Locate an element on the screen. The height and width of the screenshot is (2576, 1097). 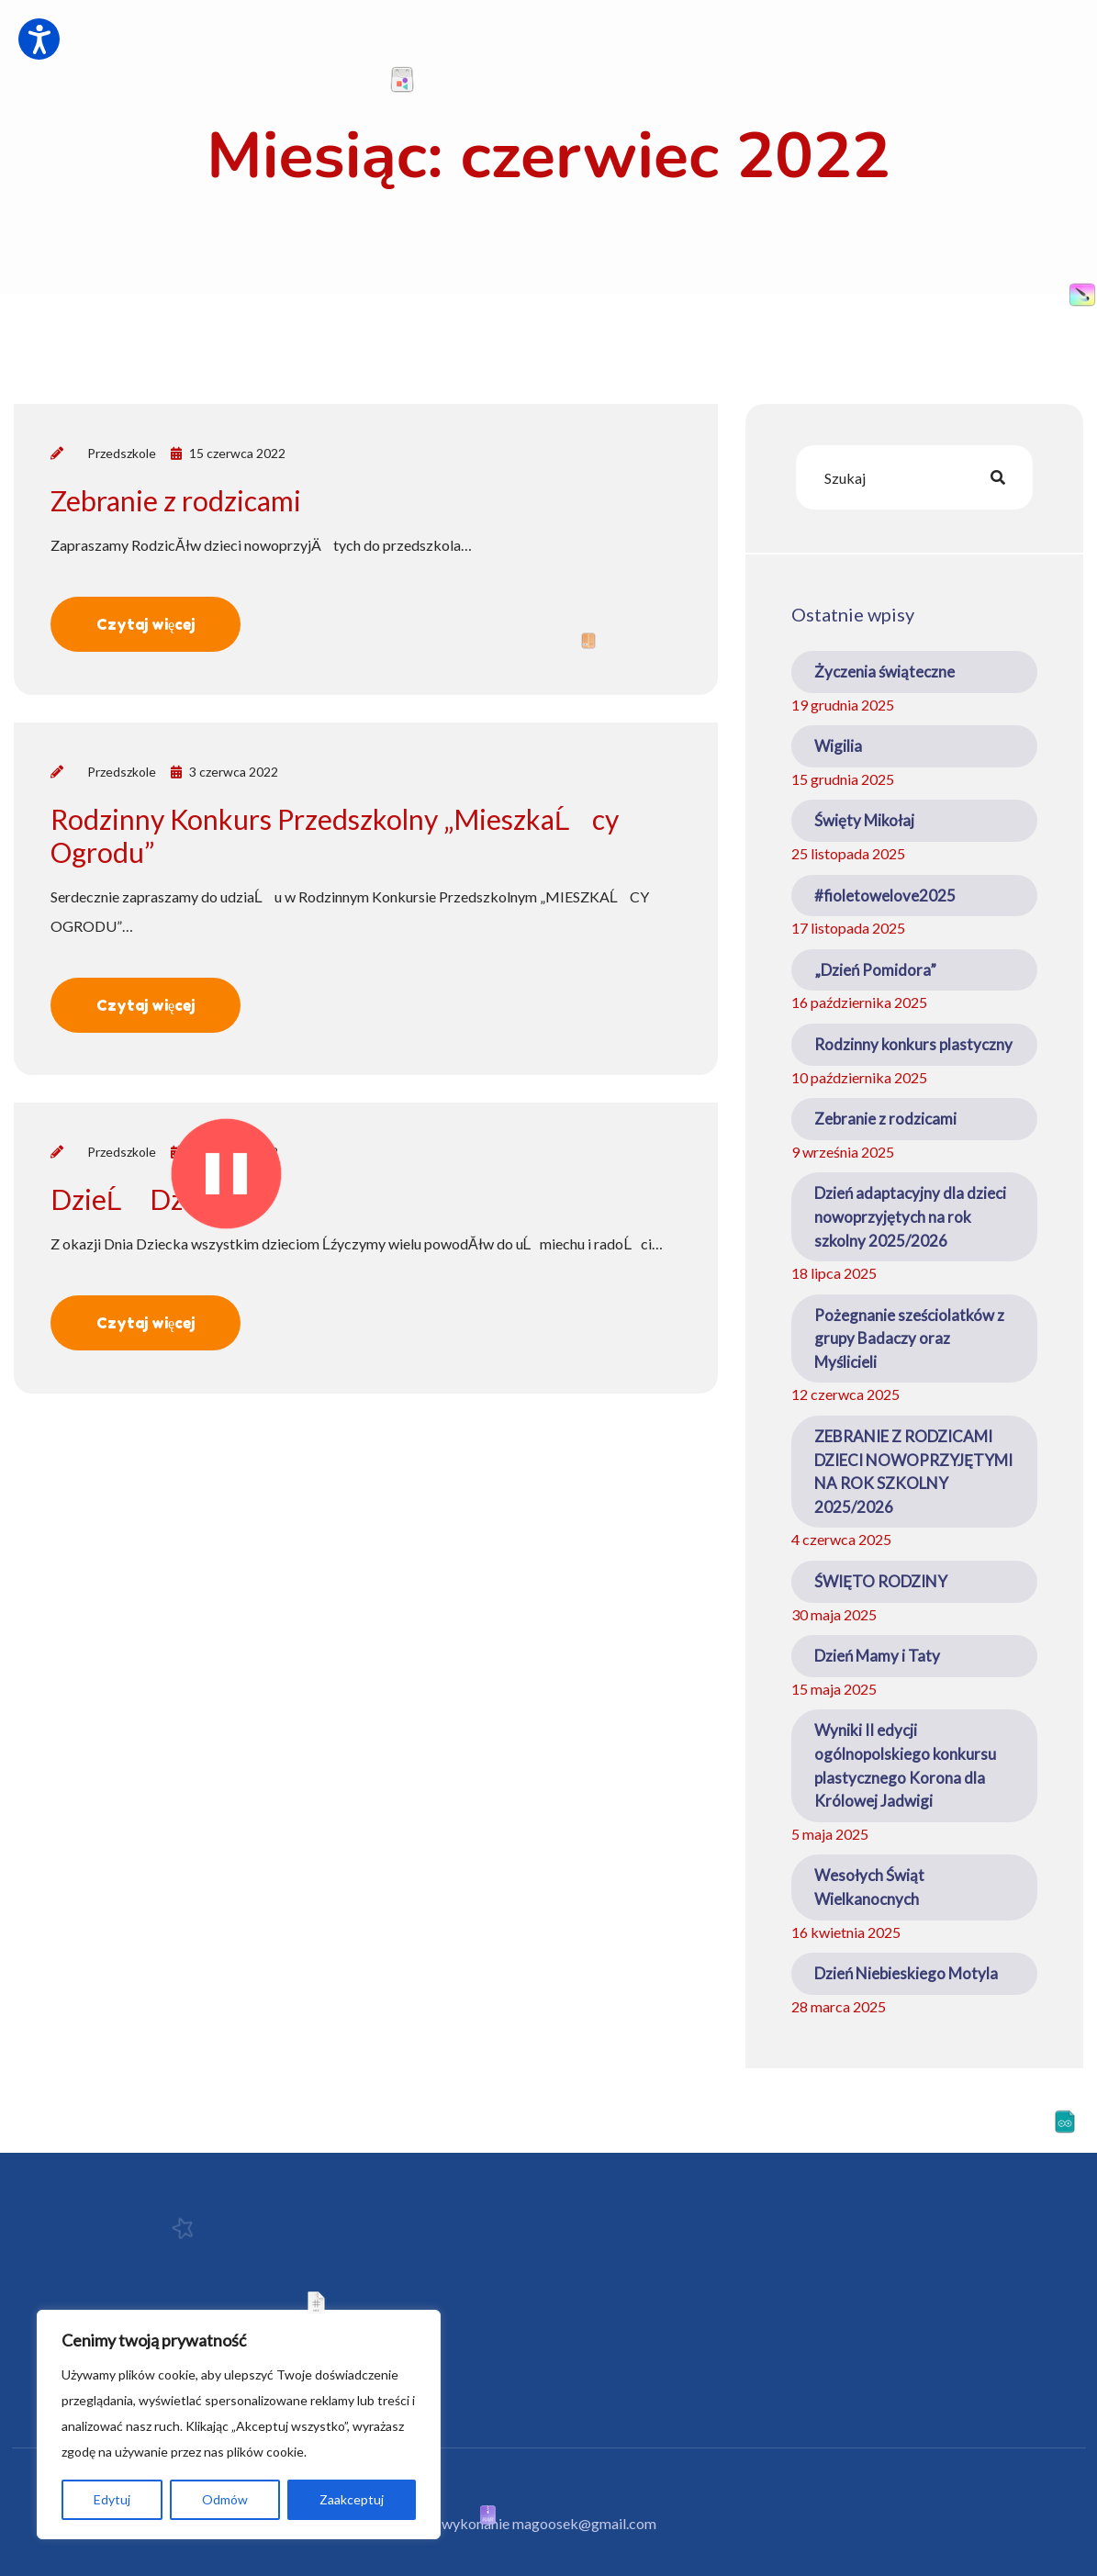
indicates a paused download or sync process is located at coordinates (226, 1173).